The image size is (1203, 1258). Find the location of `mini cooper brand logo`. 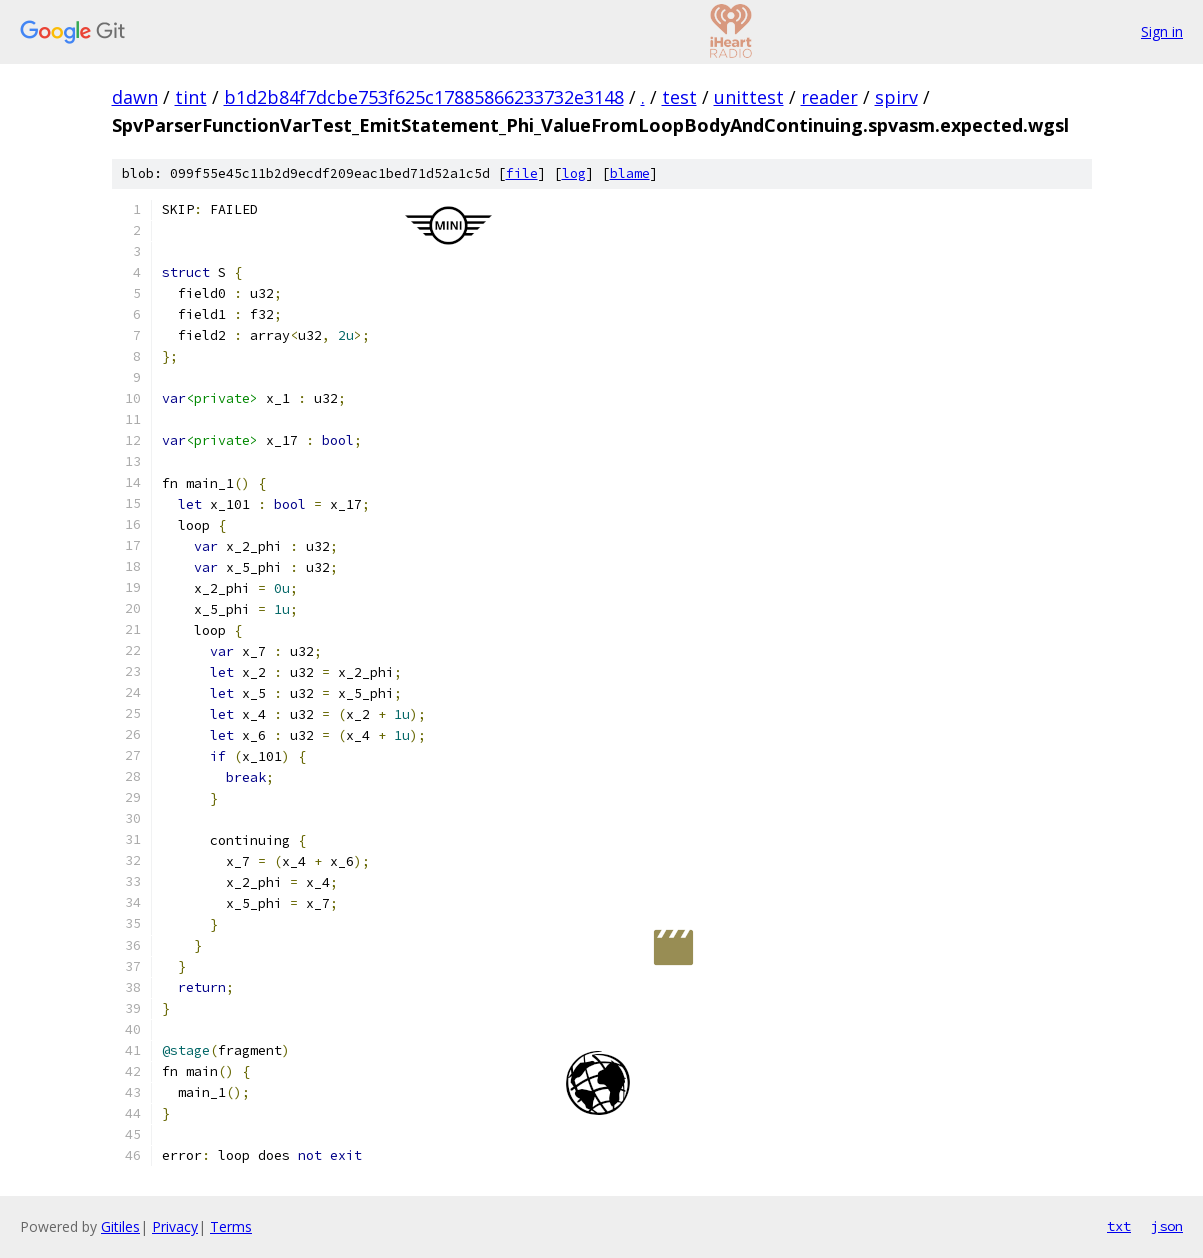

mini cooper brand logo is located at coordinates (448, 225).